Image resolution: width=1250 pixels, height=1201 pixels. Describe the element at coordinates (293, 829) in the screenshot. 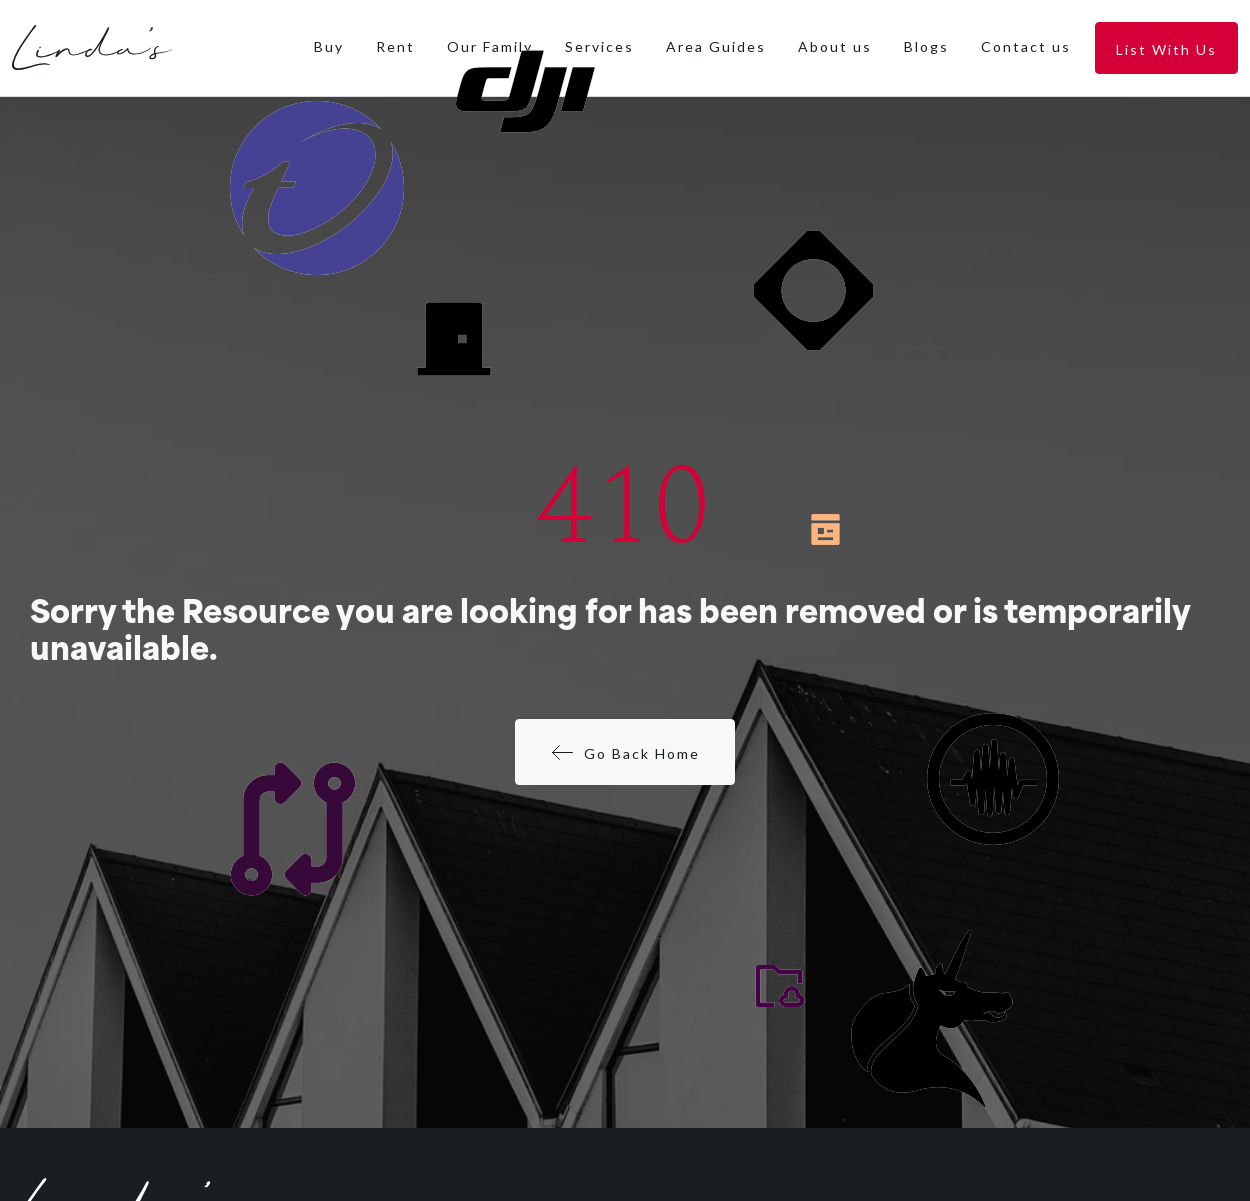

I see `compare code versions or branches` at that location.